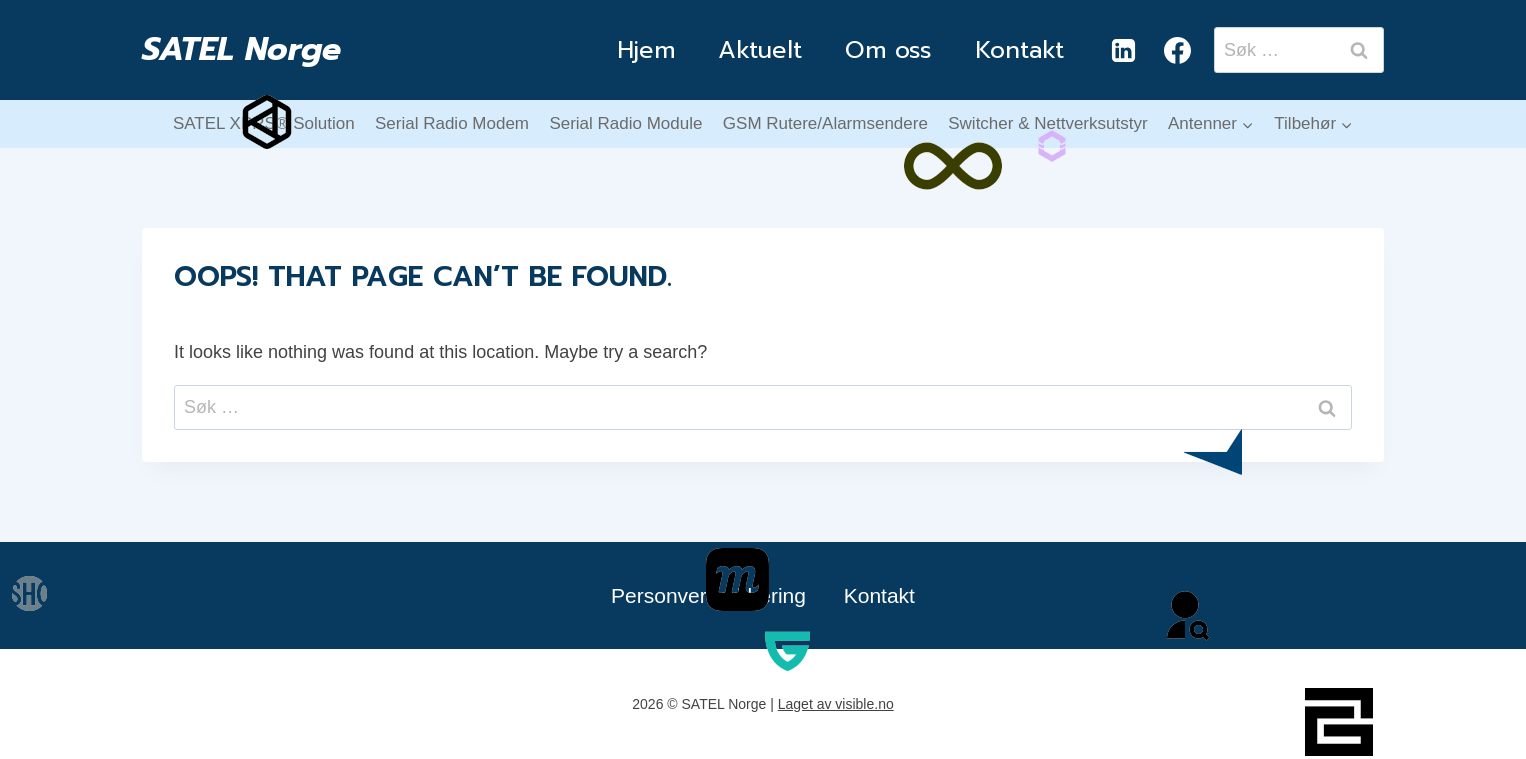 The height and width of the screenshot is (759, 1526). Describe the element at coordinates (787, 651) in the screenshot. I see `open the Guilded app` at that location.